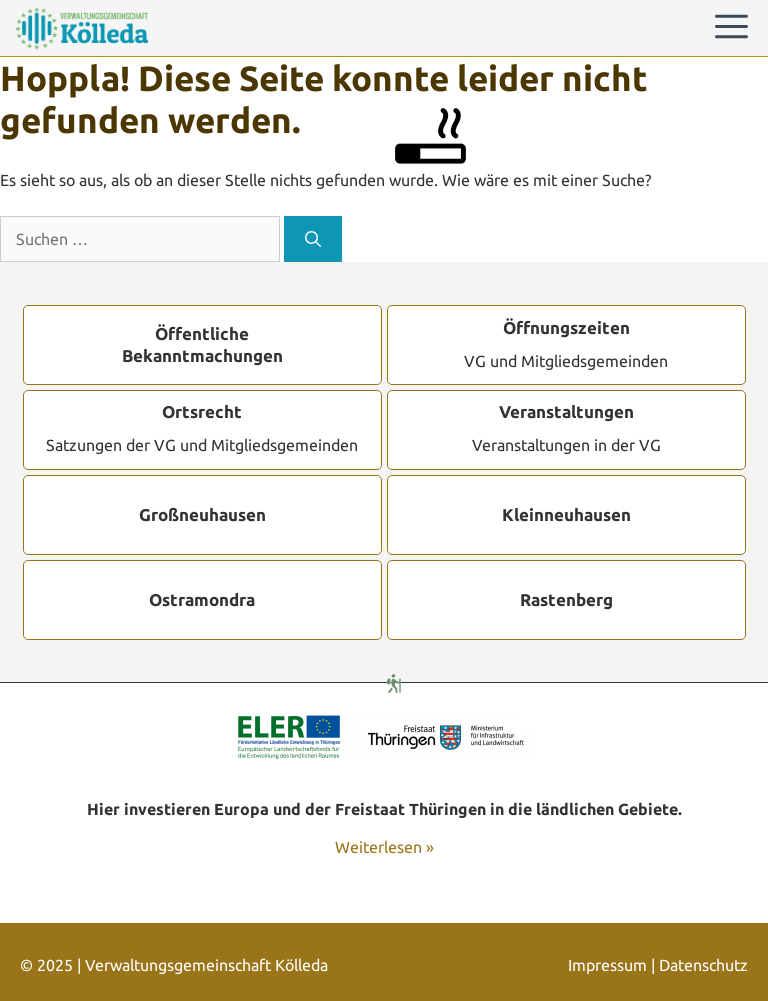 The image size is (768, 1001). Describe the element at coordinates (430, 143) in the screenshot. I see `indicates a designated smoking area` at that location.